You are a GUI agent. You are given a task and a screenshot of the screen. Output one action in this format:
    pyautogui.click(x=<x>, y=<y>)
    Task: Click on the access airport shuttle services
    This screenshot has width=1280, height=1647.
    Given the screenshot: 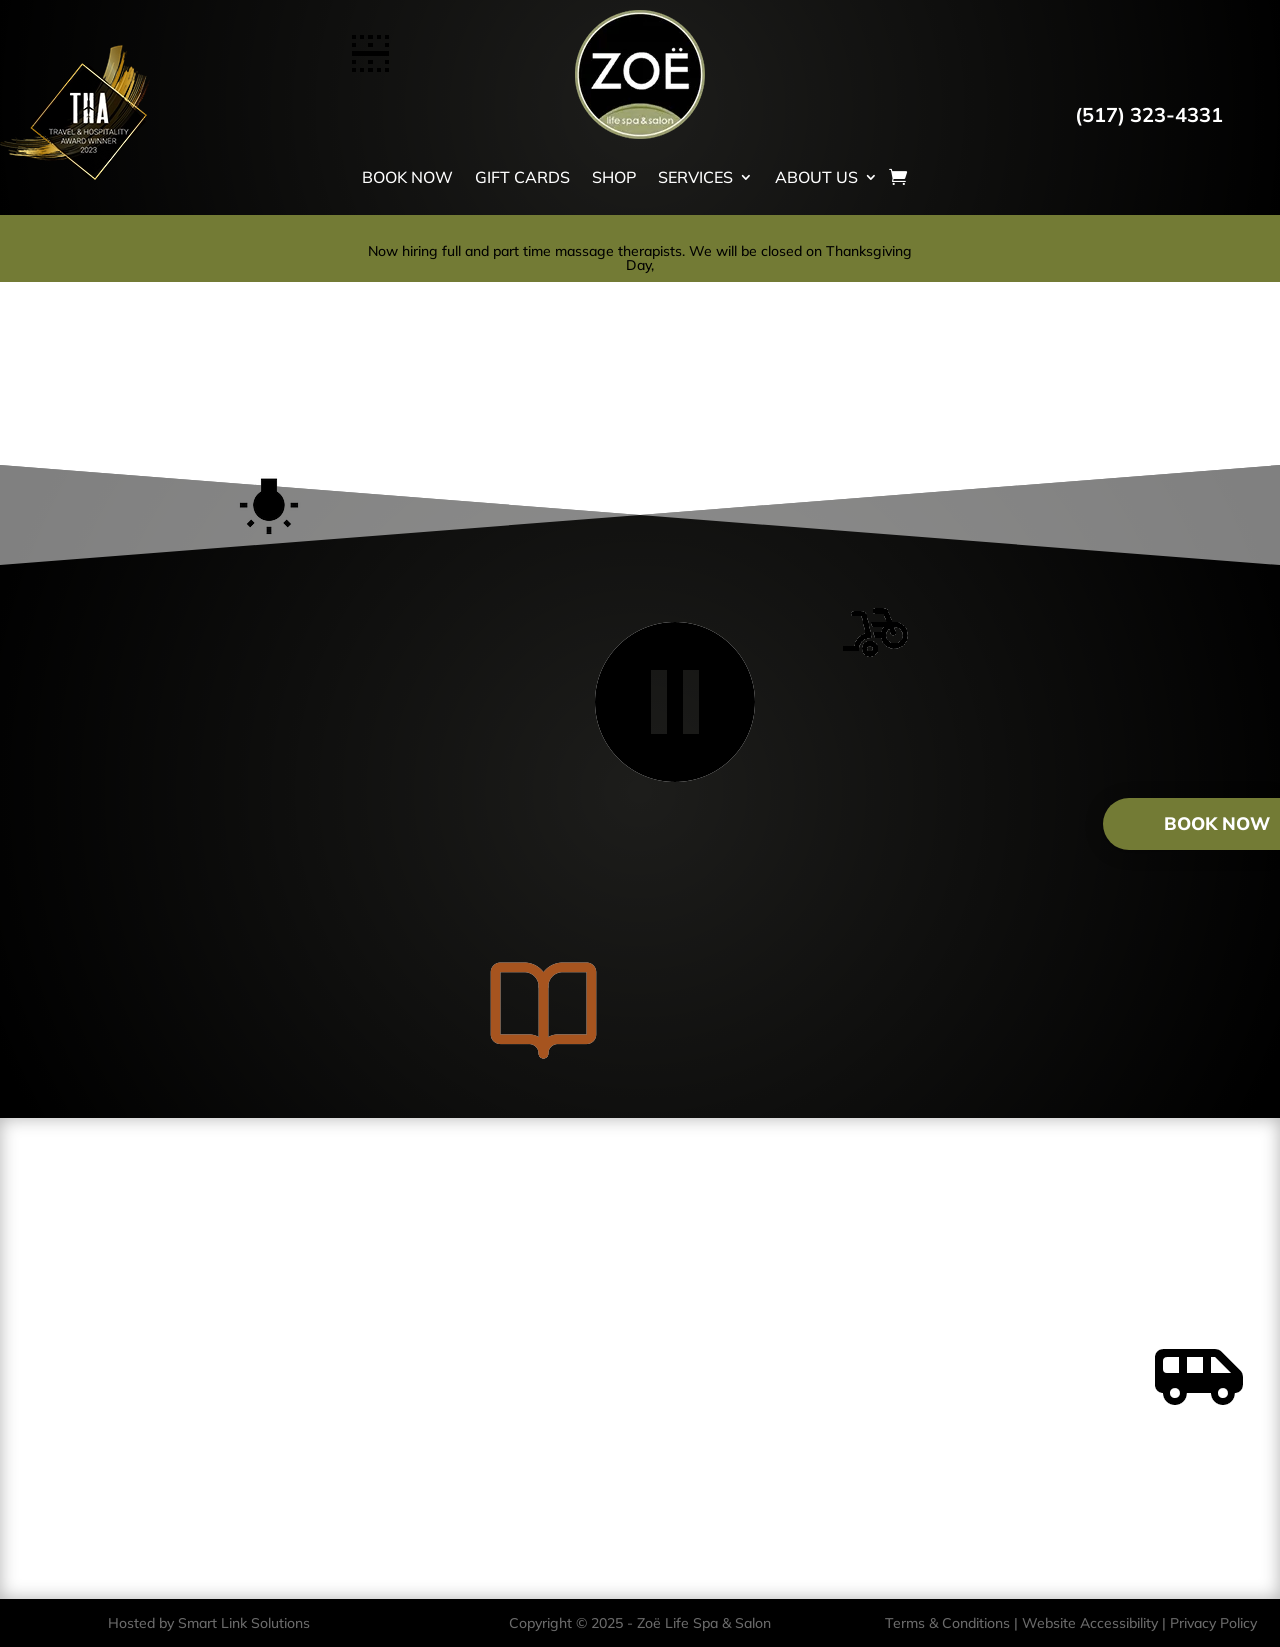 What is the action you would take?
    pyautogui.click(x=1199, y=1377)
    